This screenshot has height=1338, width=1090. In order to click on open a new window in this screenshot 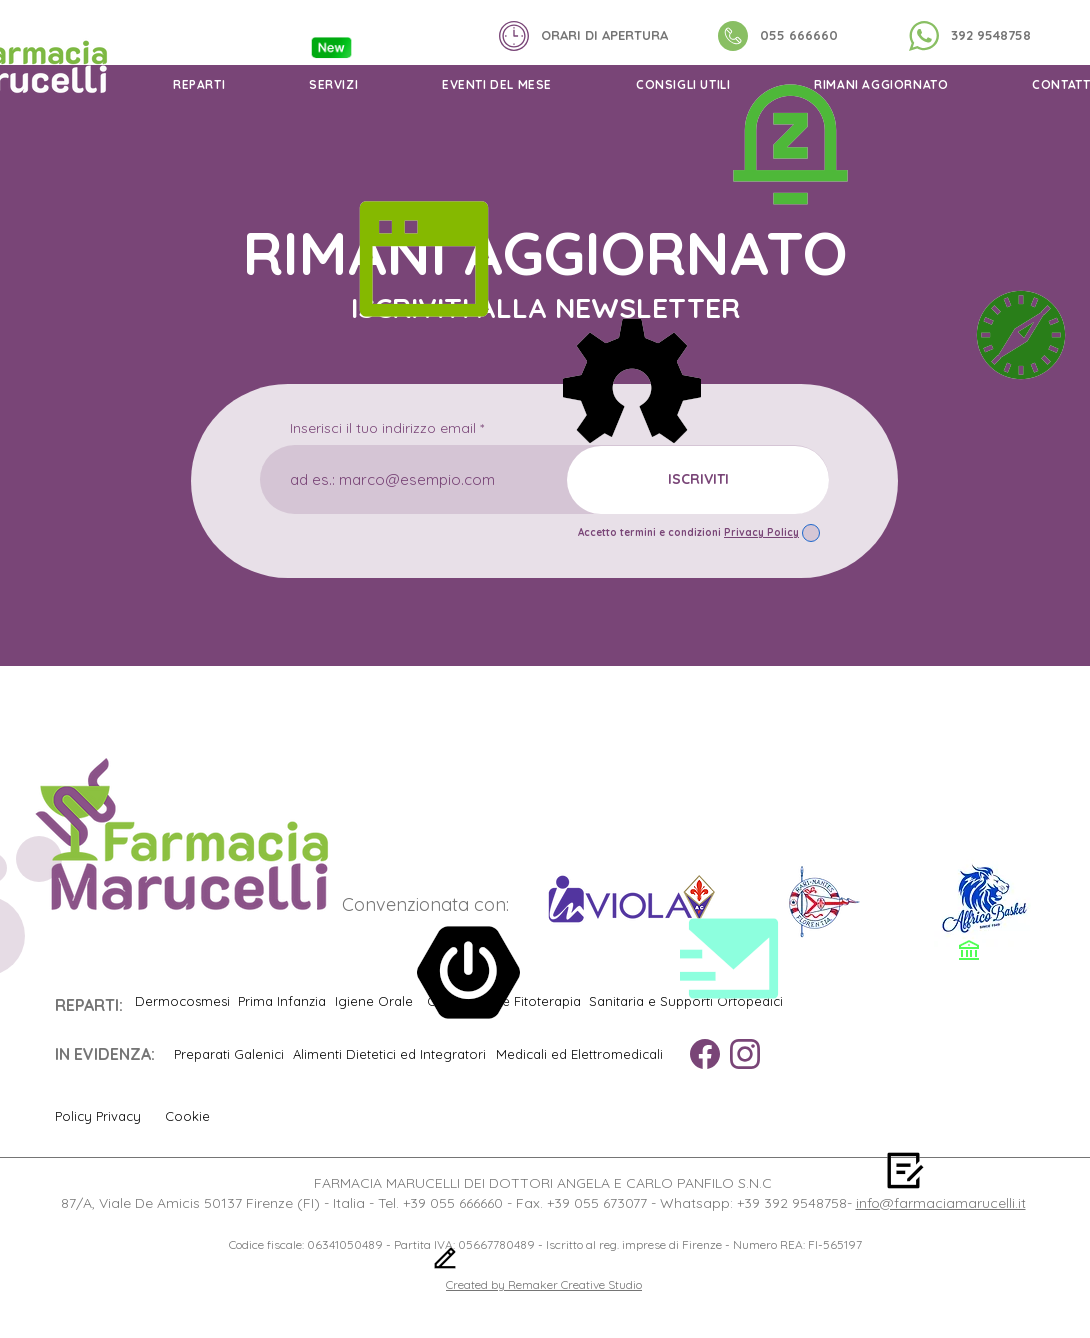, I will do `click(424, 259)`.